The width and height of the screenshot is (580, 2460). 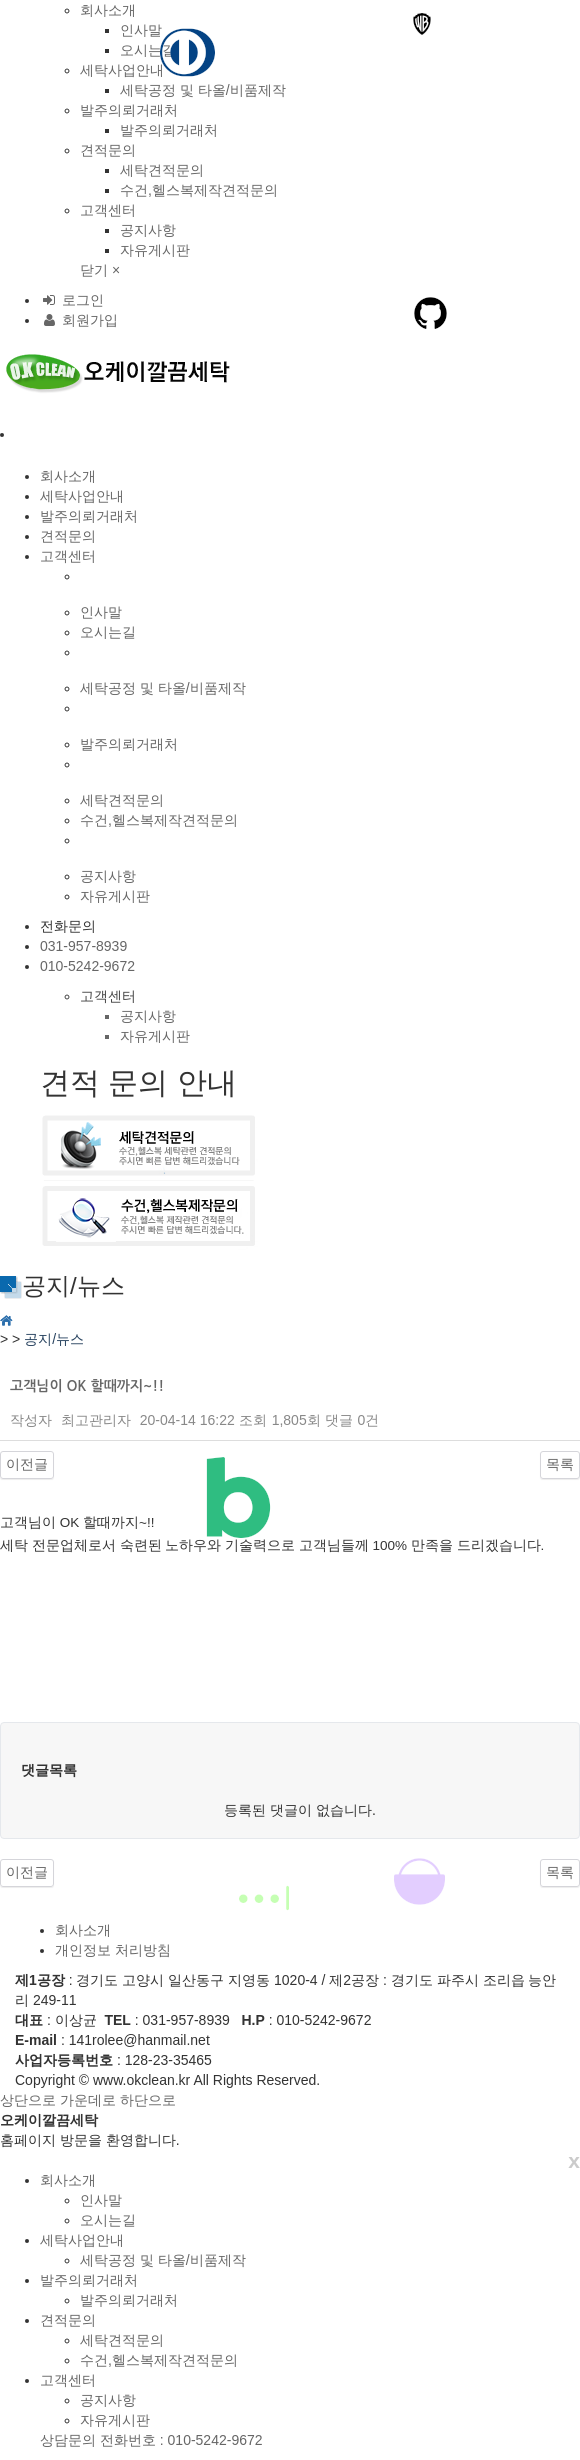 I want to click on bricks website builder logo, so click(x=238, y=1497).